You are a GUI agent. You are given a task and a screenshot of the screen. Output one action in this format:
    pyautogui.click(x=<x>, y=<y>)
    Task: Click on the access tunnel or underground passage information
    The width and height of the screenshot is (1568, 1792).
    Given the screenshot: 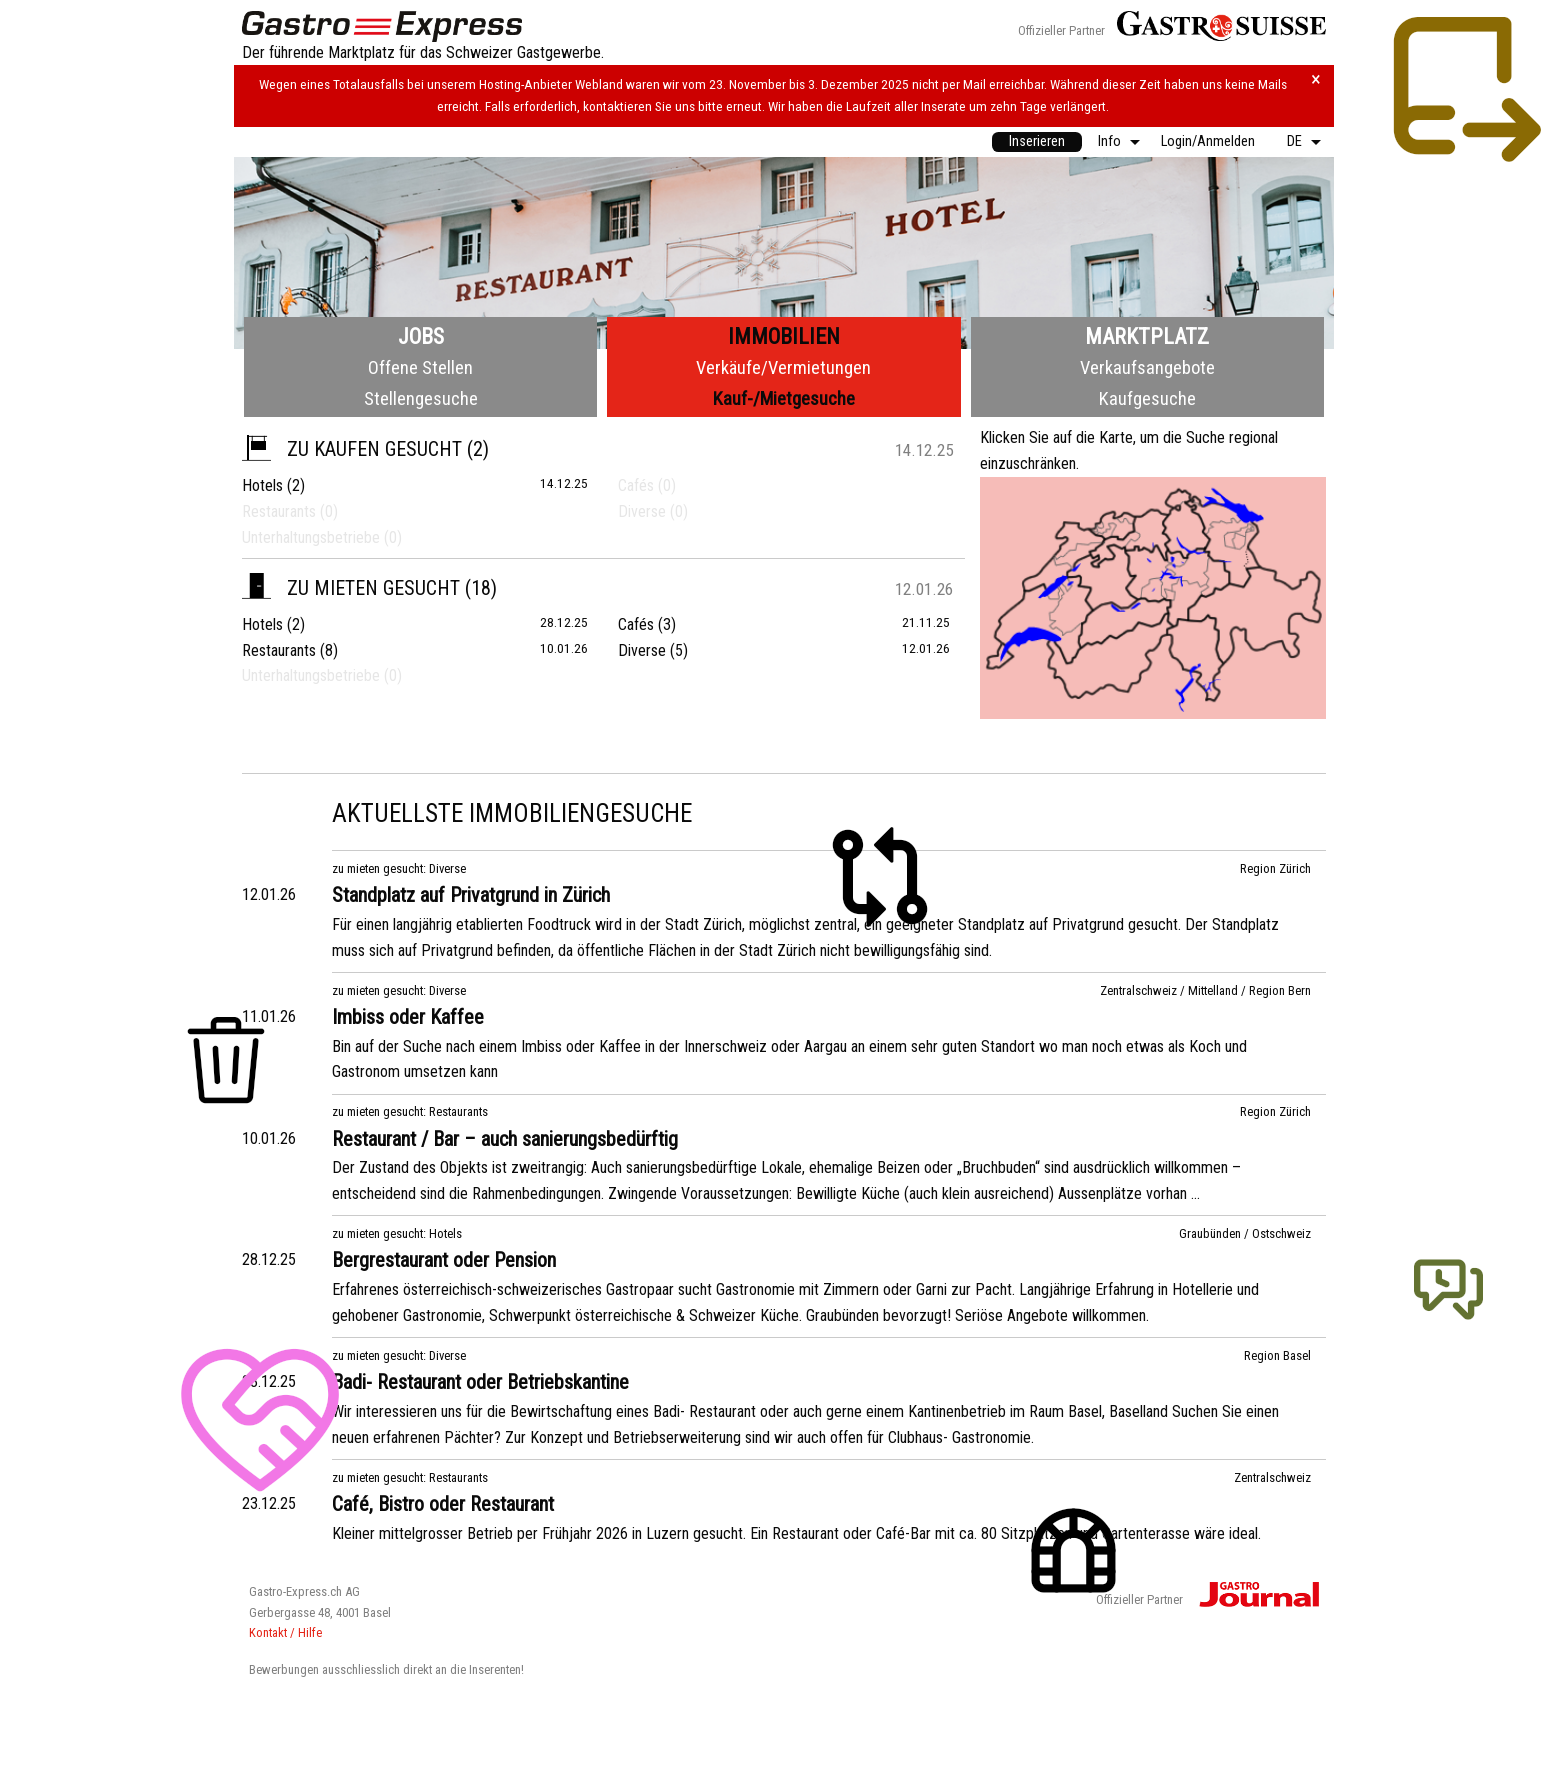 What is the action you would take?
    pyautogui.click(x=1073, y=1550)
    